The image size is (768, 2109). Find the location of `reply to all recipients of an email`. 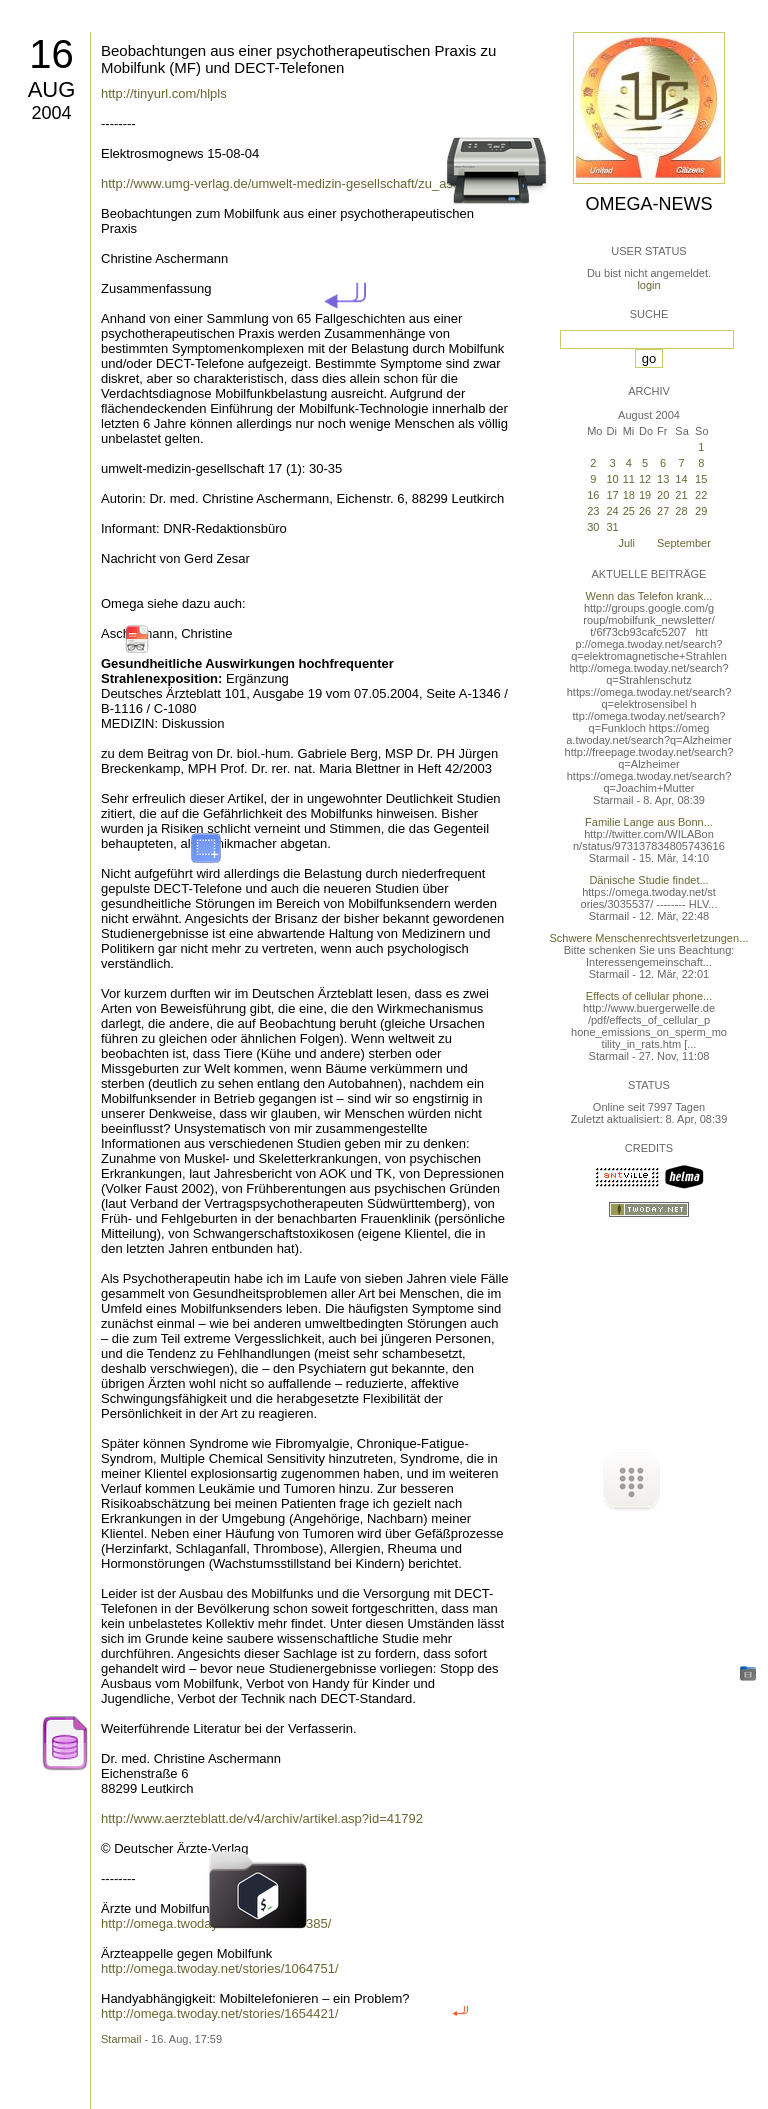

reply to all recipients of an email is located at coordinates (344, 292).